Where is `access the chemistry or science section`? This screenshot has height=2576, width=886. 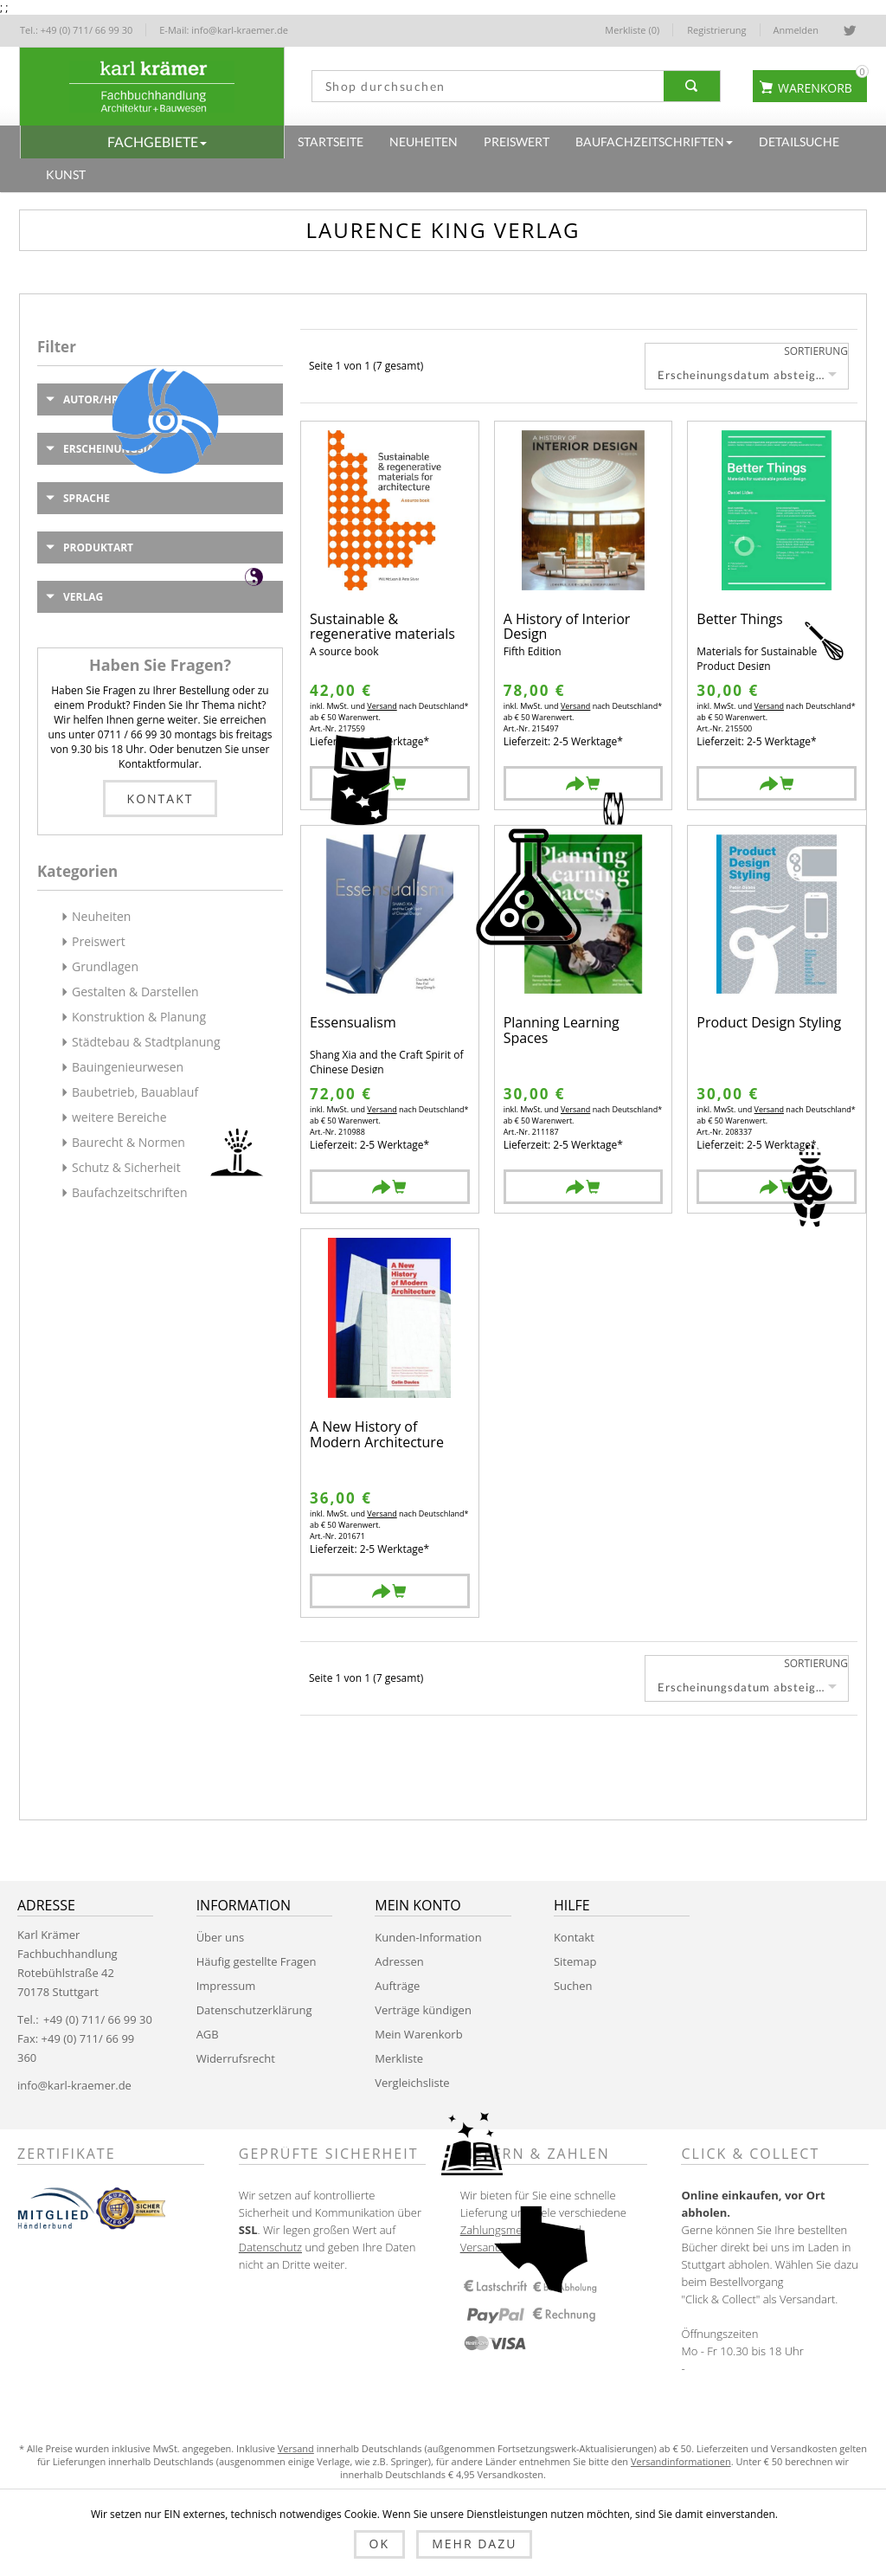
access the chemistry or science section is located at coordinates (529, 886).